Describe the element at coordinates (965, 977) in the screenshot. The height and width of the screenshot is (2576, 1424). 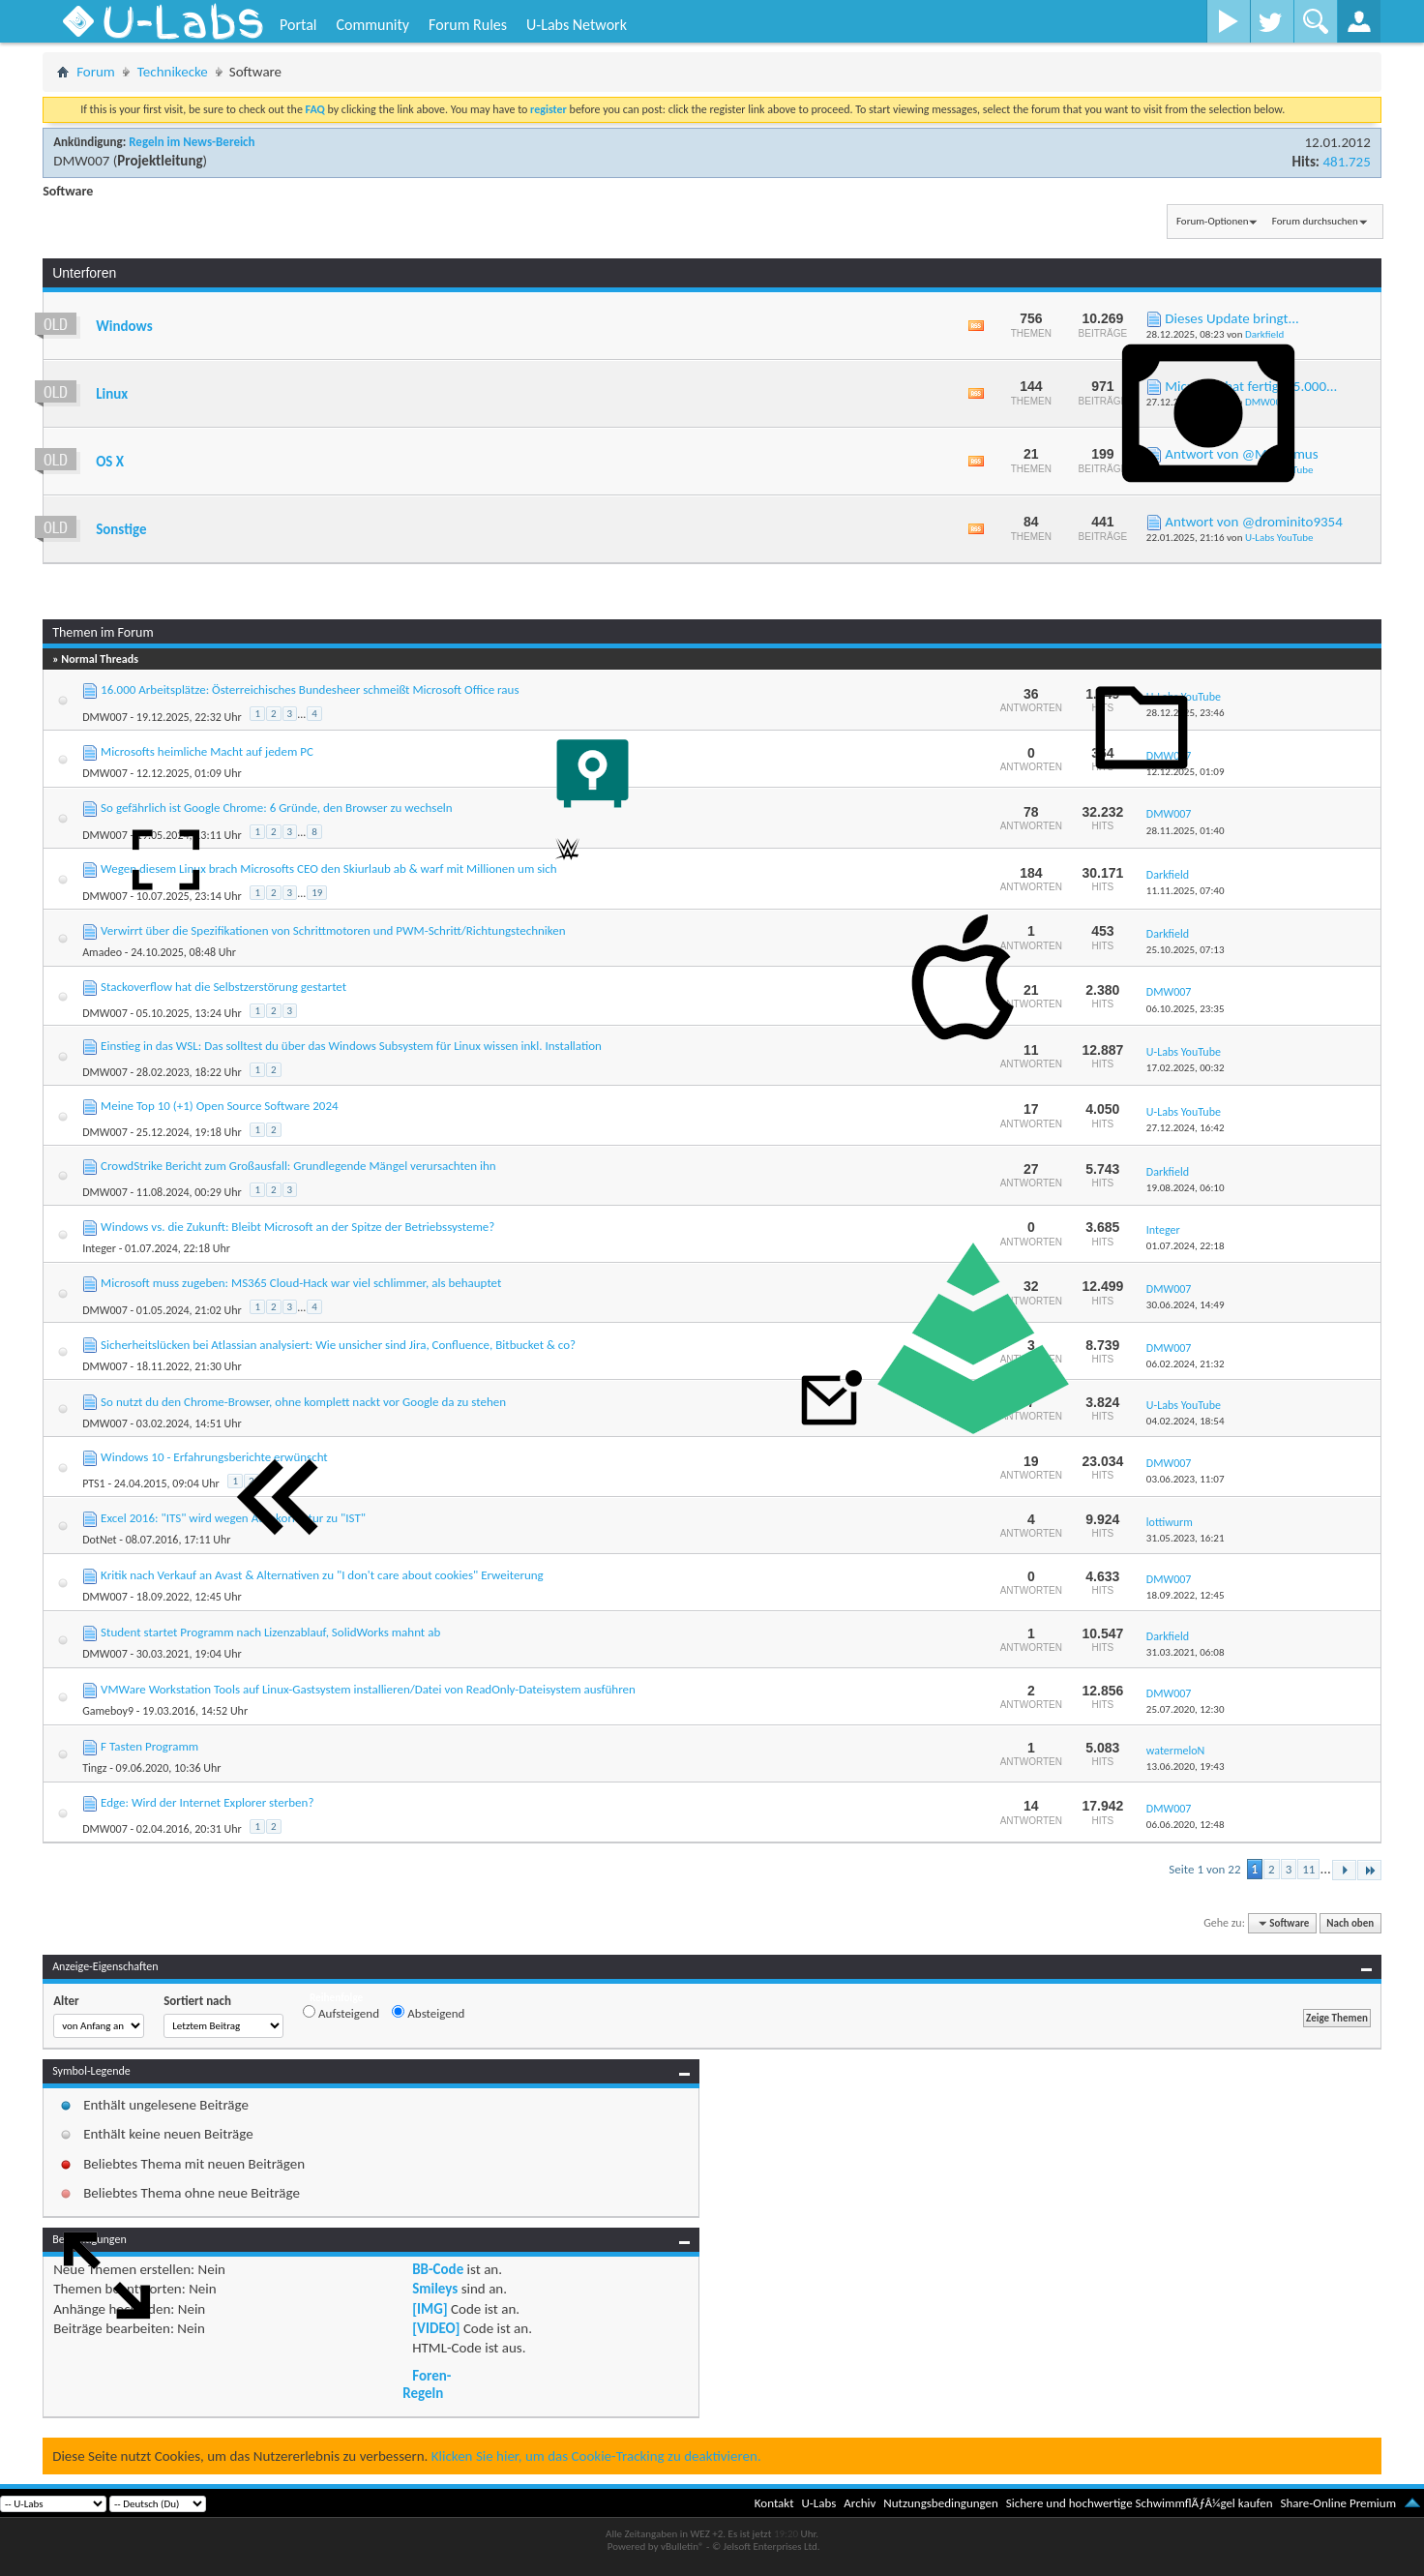
I see `apple company logo` at that location.